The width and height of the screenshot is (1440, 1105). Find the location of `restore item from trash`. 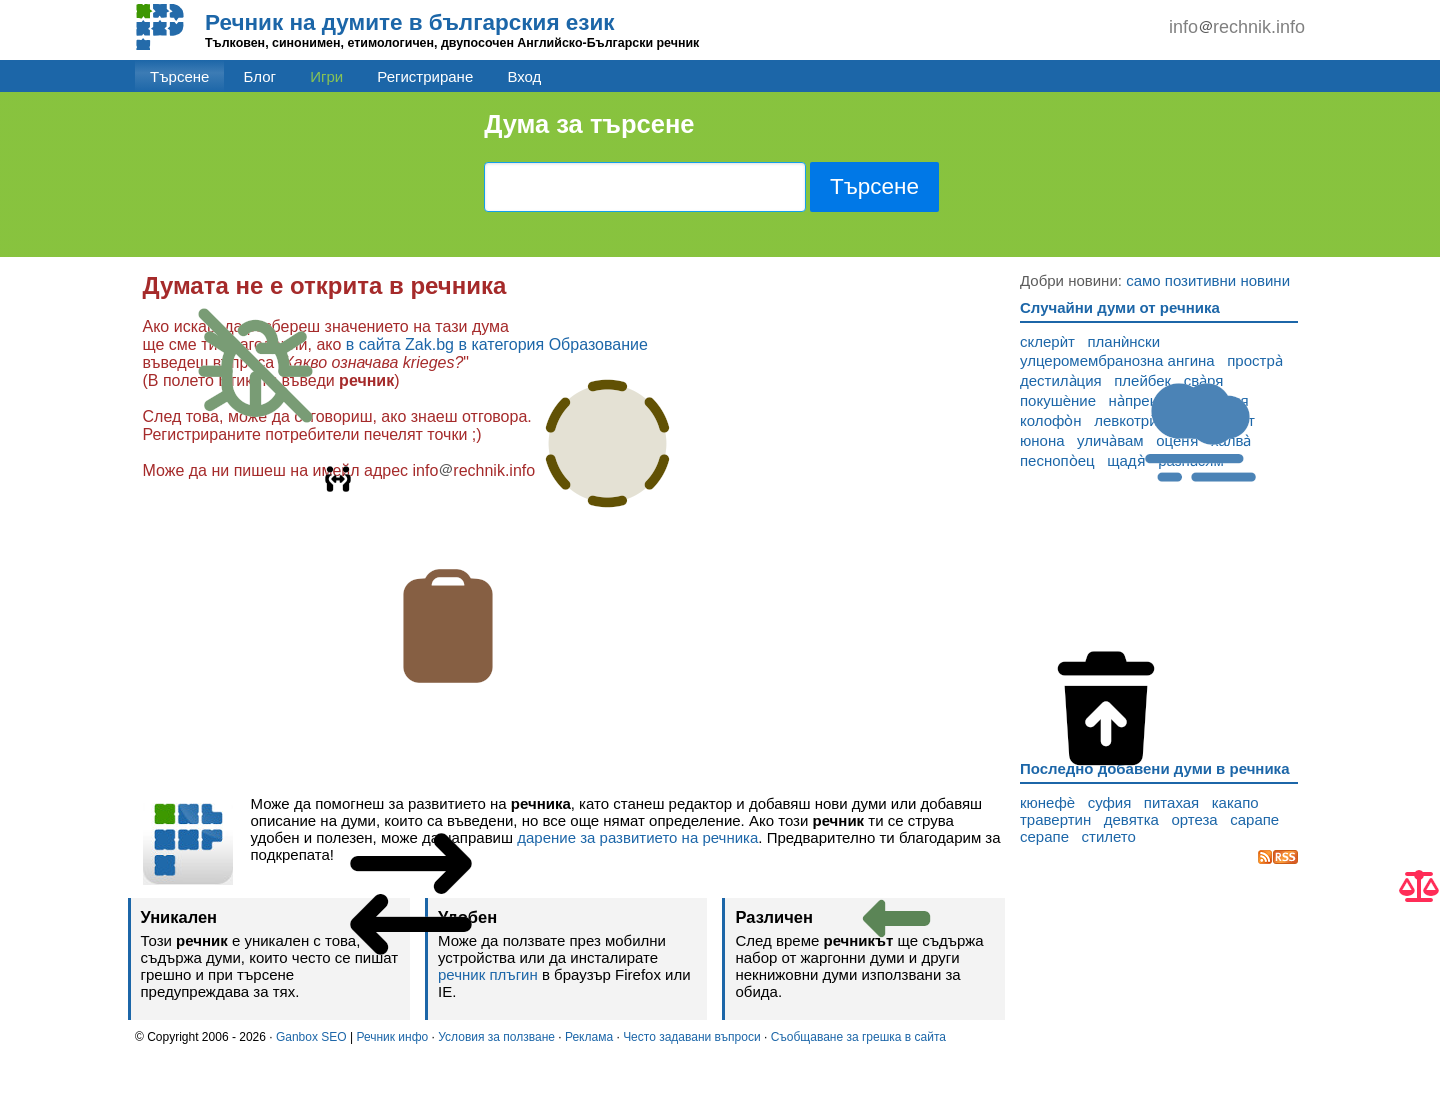

restore item from trash is located at coordinates (1106, 710).